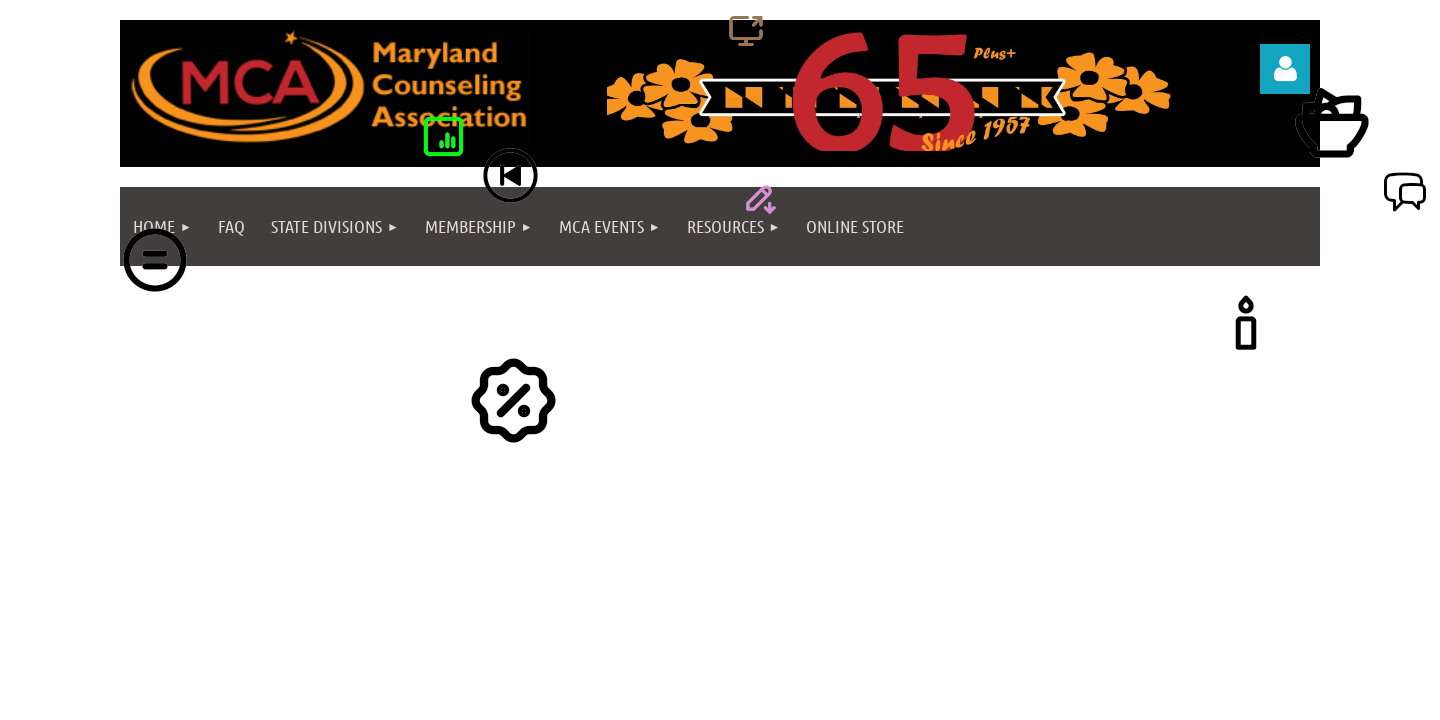  Describe the element at coordinates (1405, 192) in the screenshot. I see `open messaging or chat` at that location.